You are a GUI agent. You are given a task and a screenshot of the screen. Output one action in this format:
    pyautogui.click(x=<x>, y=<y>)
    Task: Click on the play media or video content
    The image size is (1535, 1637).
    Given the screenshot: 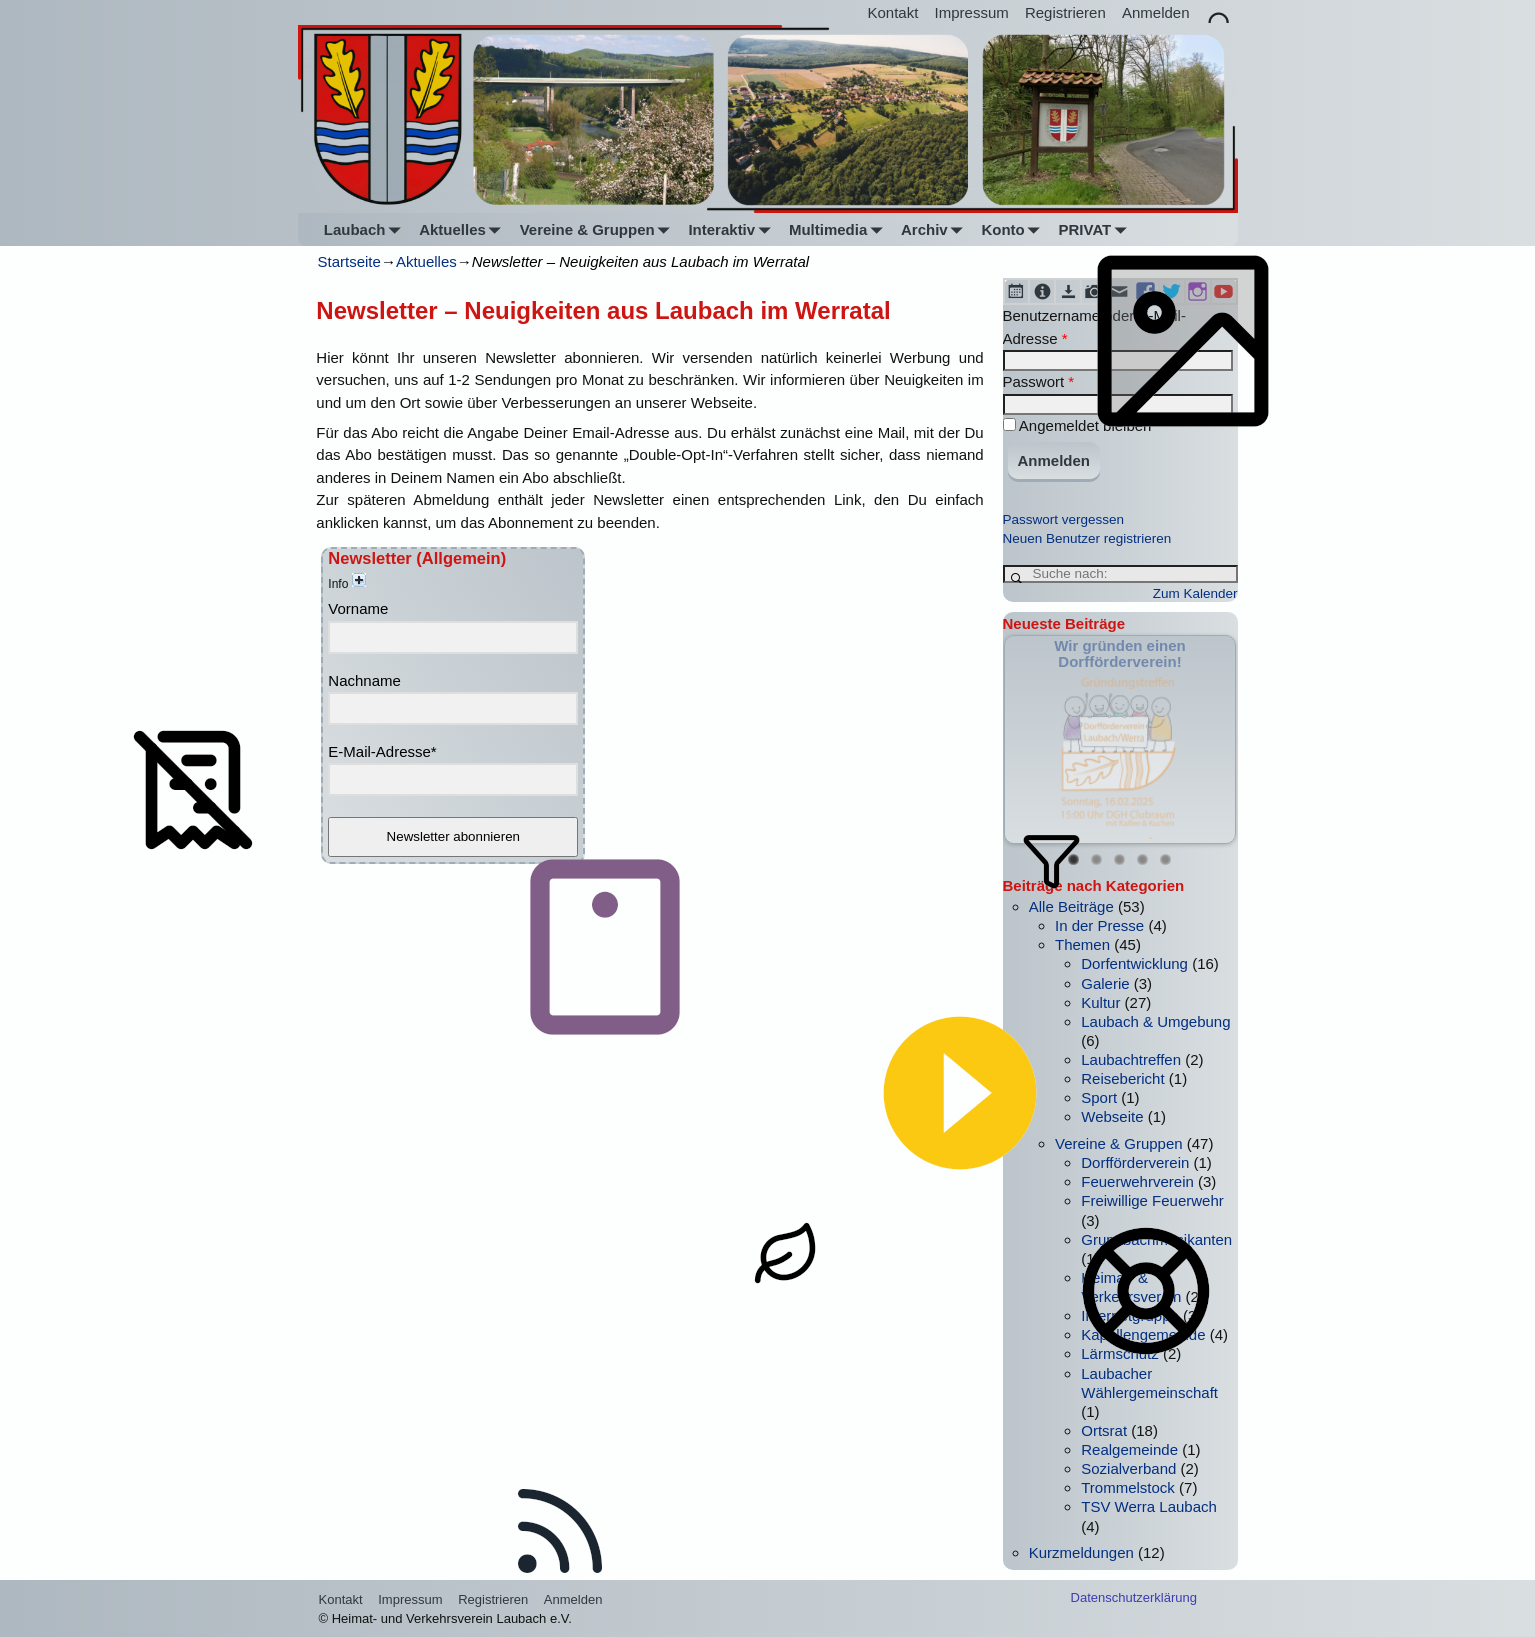 What is the action you would take?
    pyautogui.click(x=960, y=1093)
    